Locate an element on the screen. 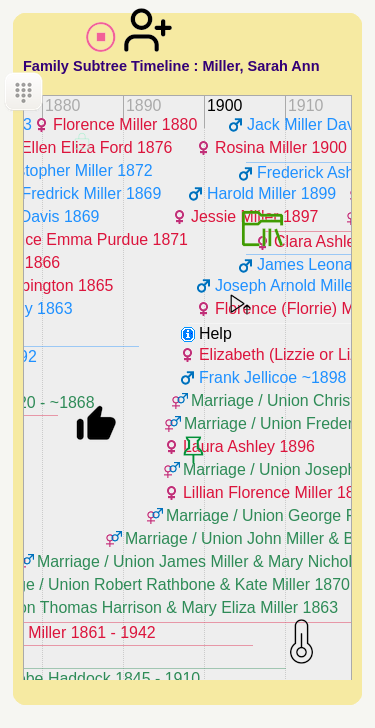 This screenshot has height=728, width=375. open the phone dialpad is located at coordinates (23, 91).